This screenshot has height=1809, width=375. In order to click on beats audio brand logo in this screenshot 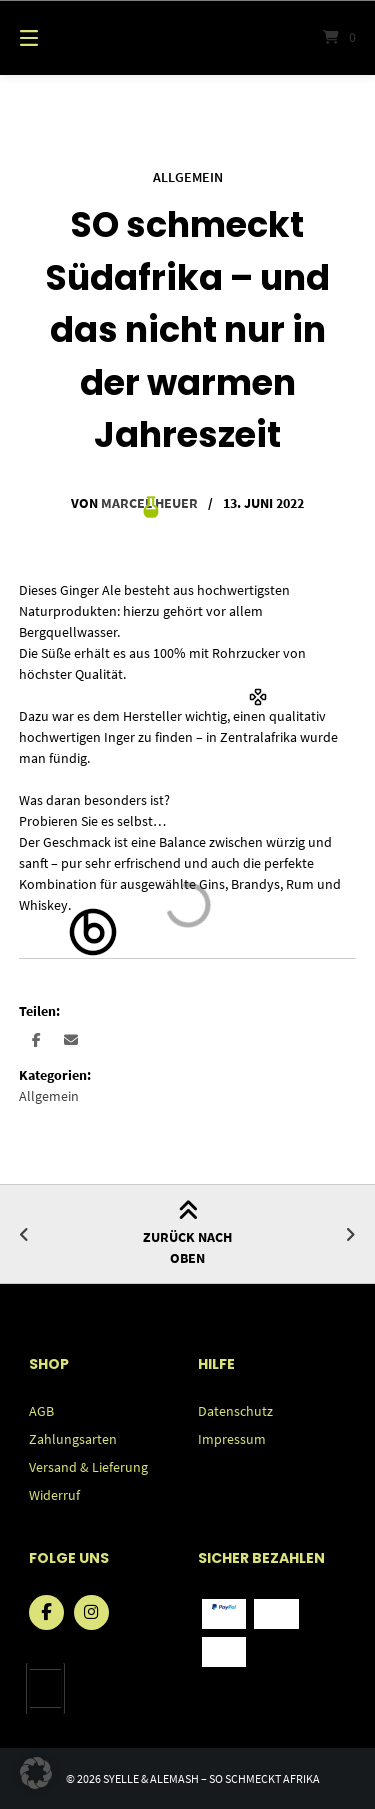, I will do `click(93, 932)`.